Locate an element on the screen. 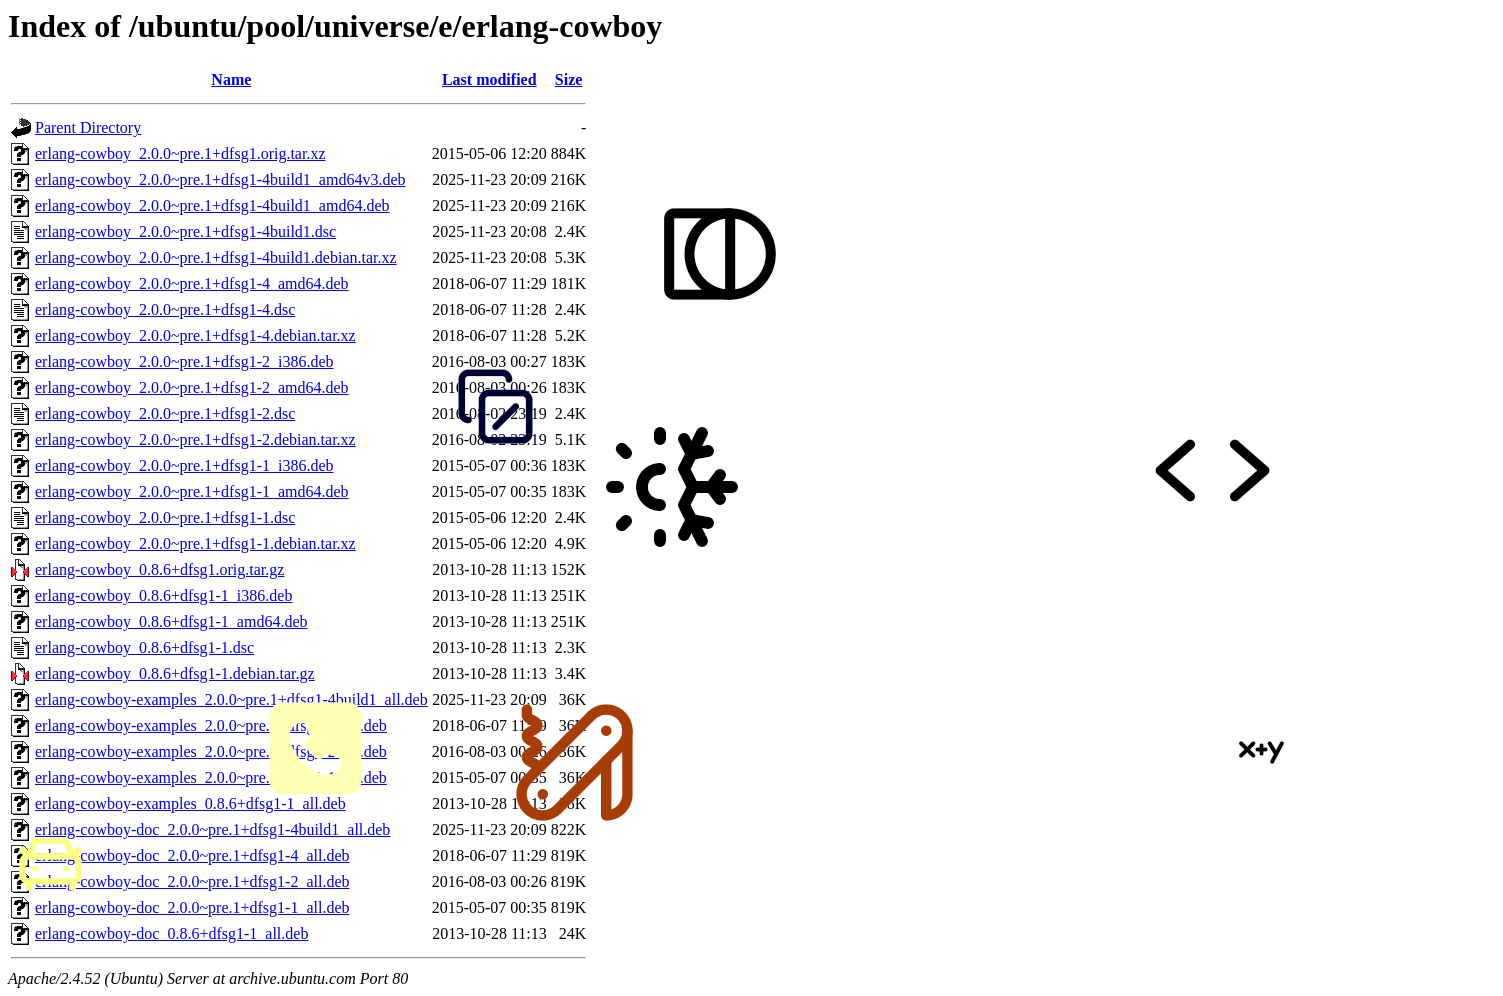 This screenshot has width=1503, height=996. copy action is disabled or unavailable is located at coordinates (495, 406).